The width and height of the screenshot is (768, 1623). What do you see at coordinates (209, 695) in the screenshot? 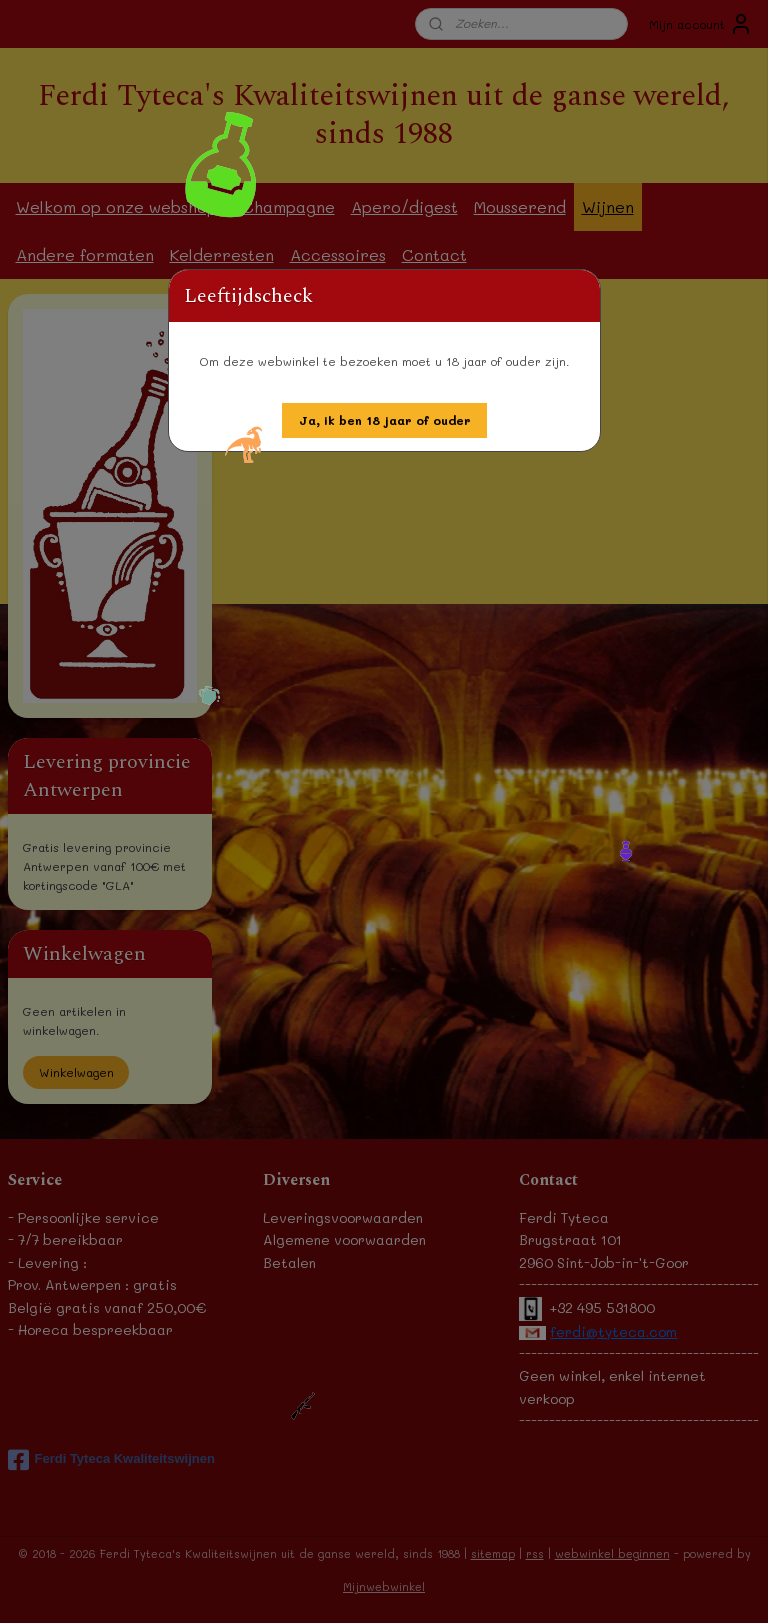
I see `indicates watering or irrigation action` at bounding box center [209, 695].